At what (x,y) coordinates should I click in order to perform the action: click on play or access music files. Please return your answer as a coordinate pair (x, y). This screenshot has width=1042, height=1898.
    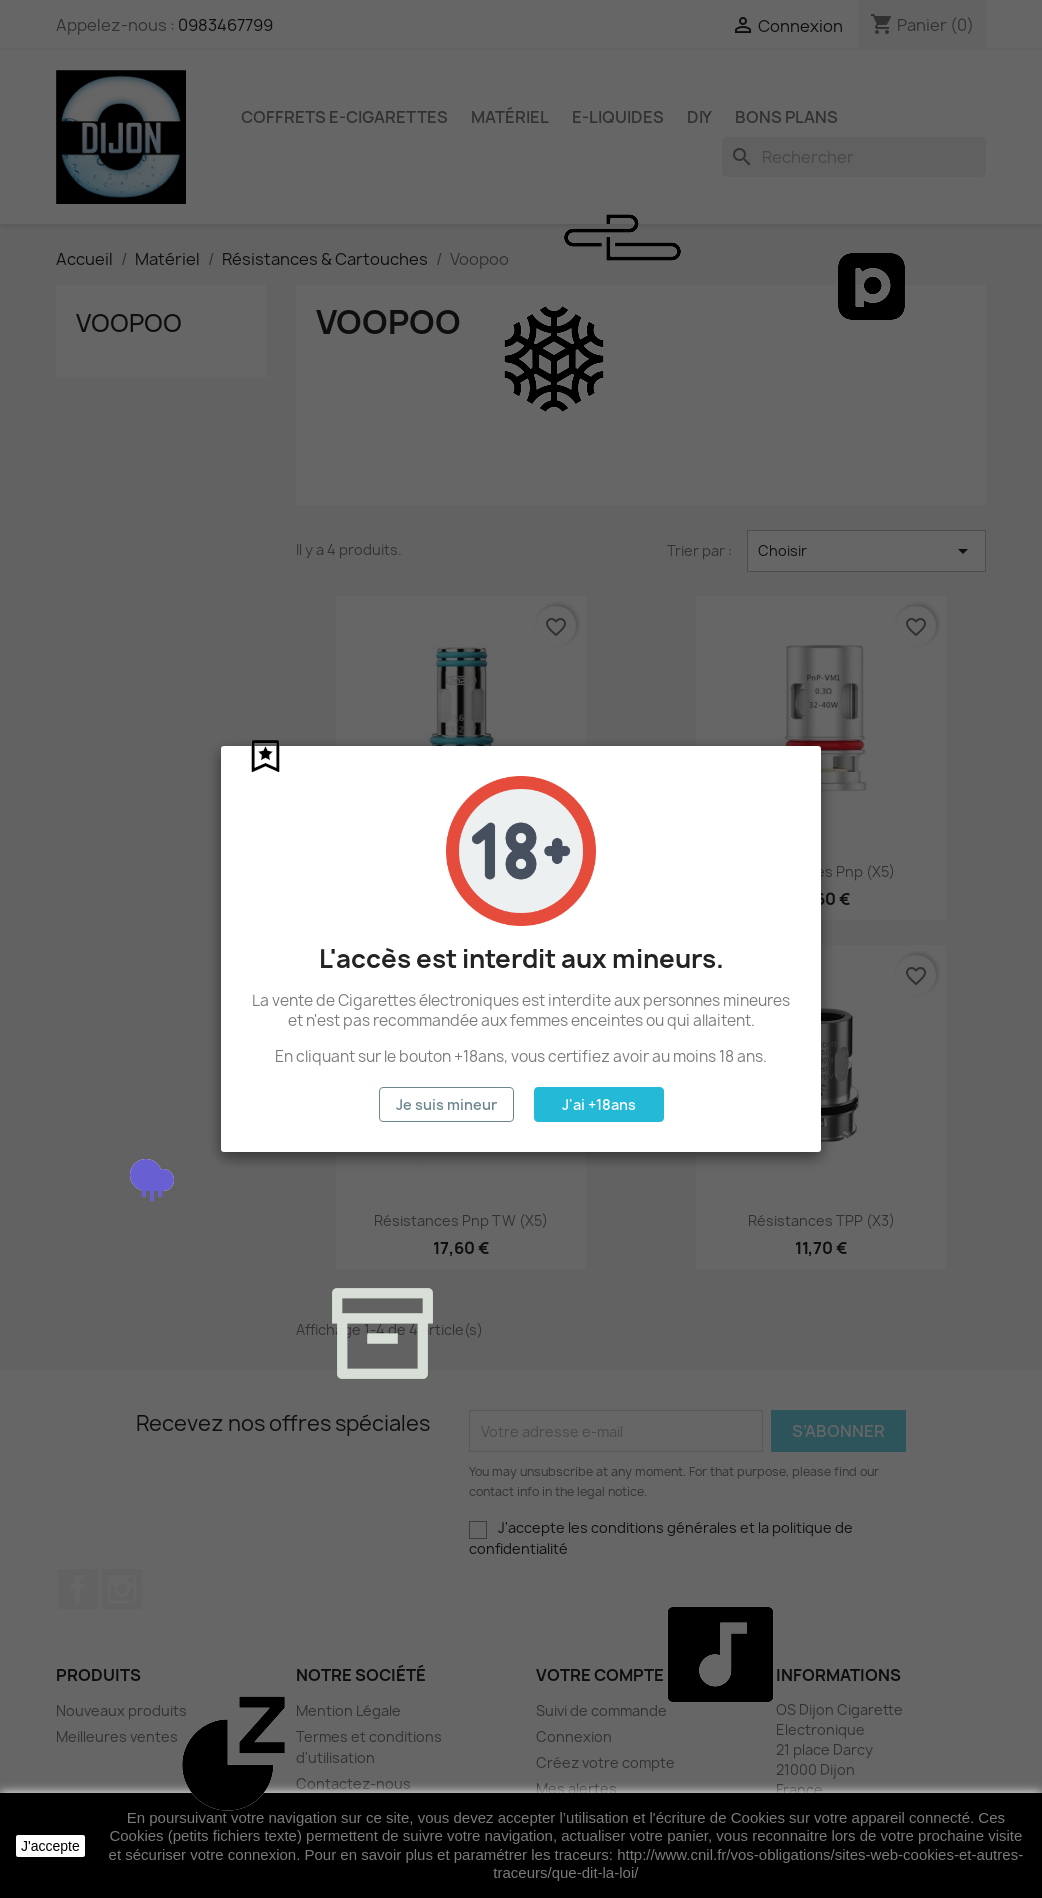
    Looking at the image, I should click on (720, 1654).